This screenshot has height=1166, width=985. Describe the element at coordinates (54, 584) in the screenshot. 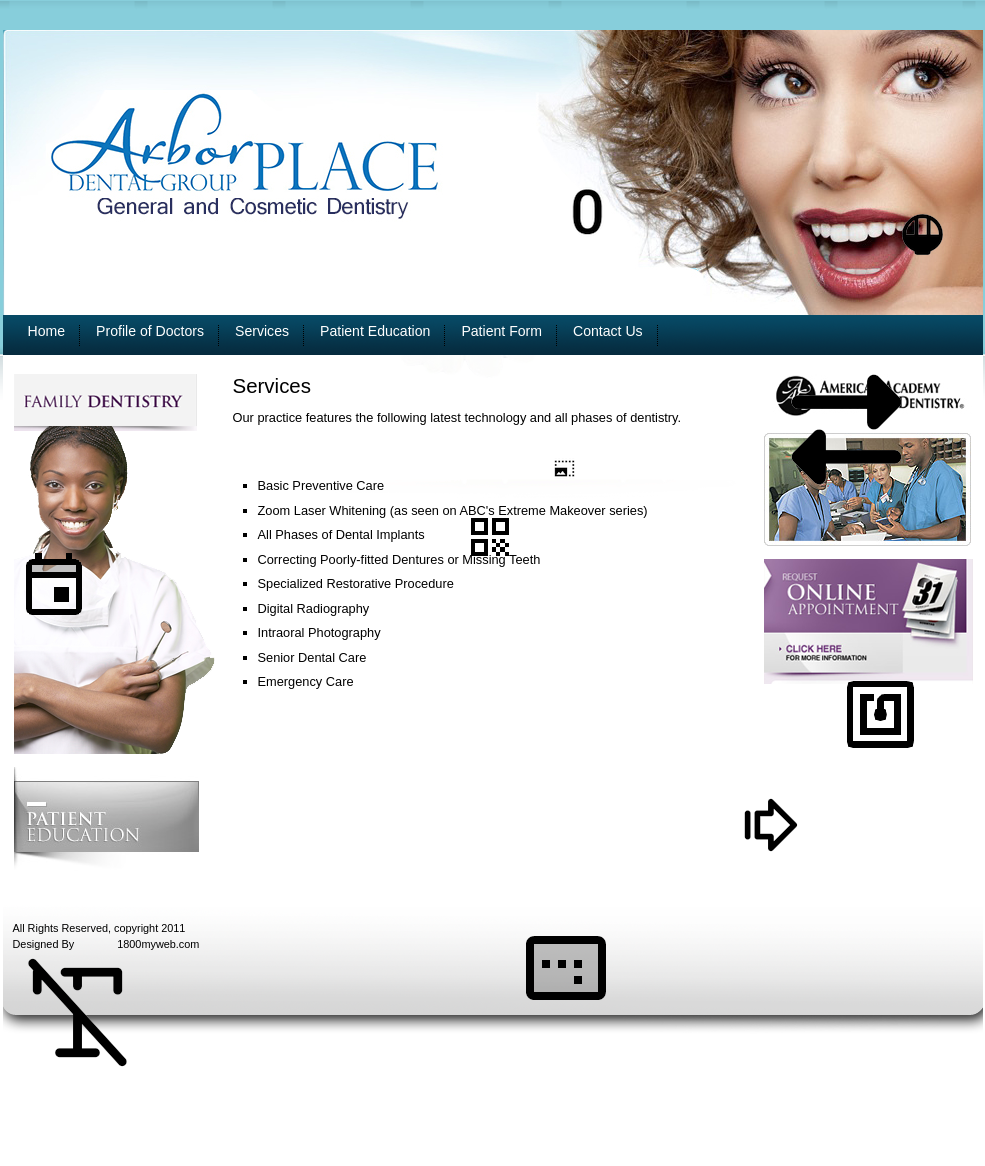

I see `view calendar events` at that location.